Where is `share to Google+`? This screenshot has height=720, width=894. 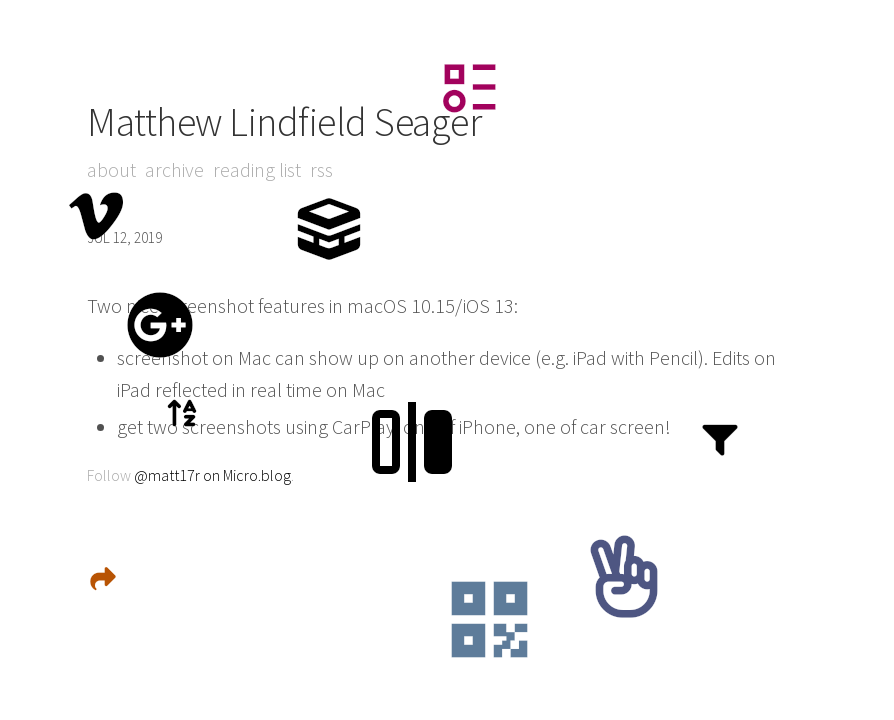 share to Google+ is located at coordinates (160, 325).